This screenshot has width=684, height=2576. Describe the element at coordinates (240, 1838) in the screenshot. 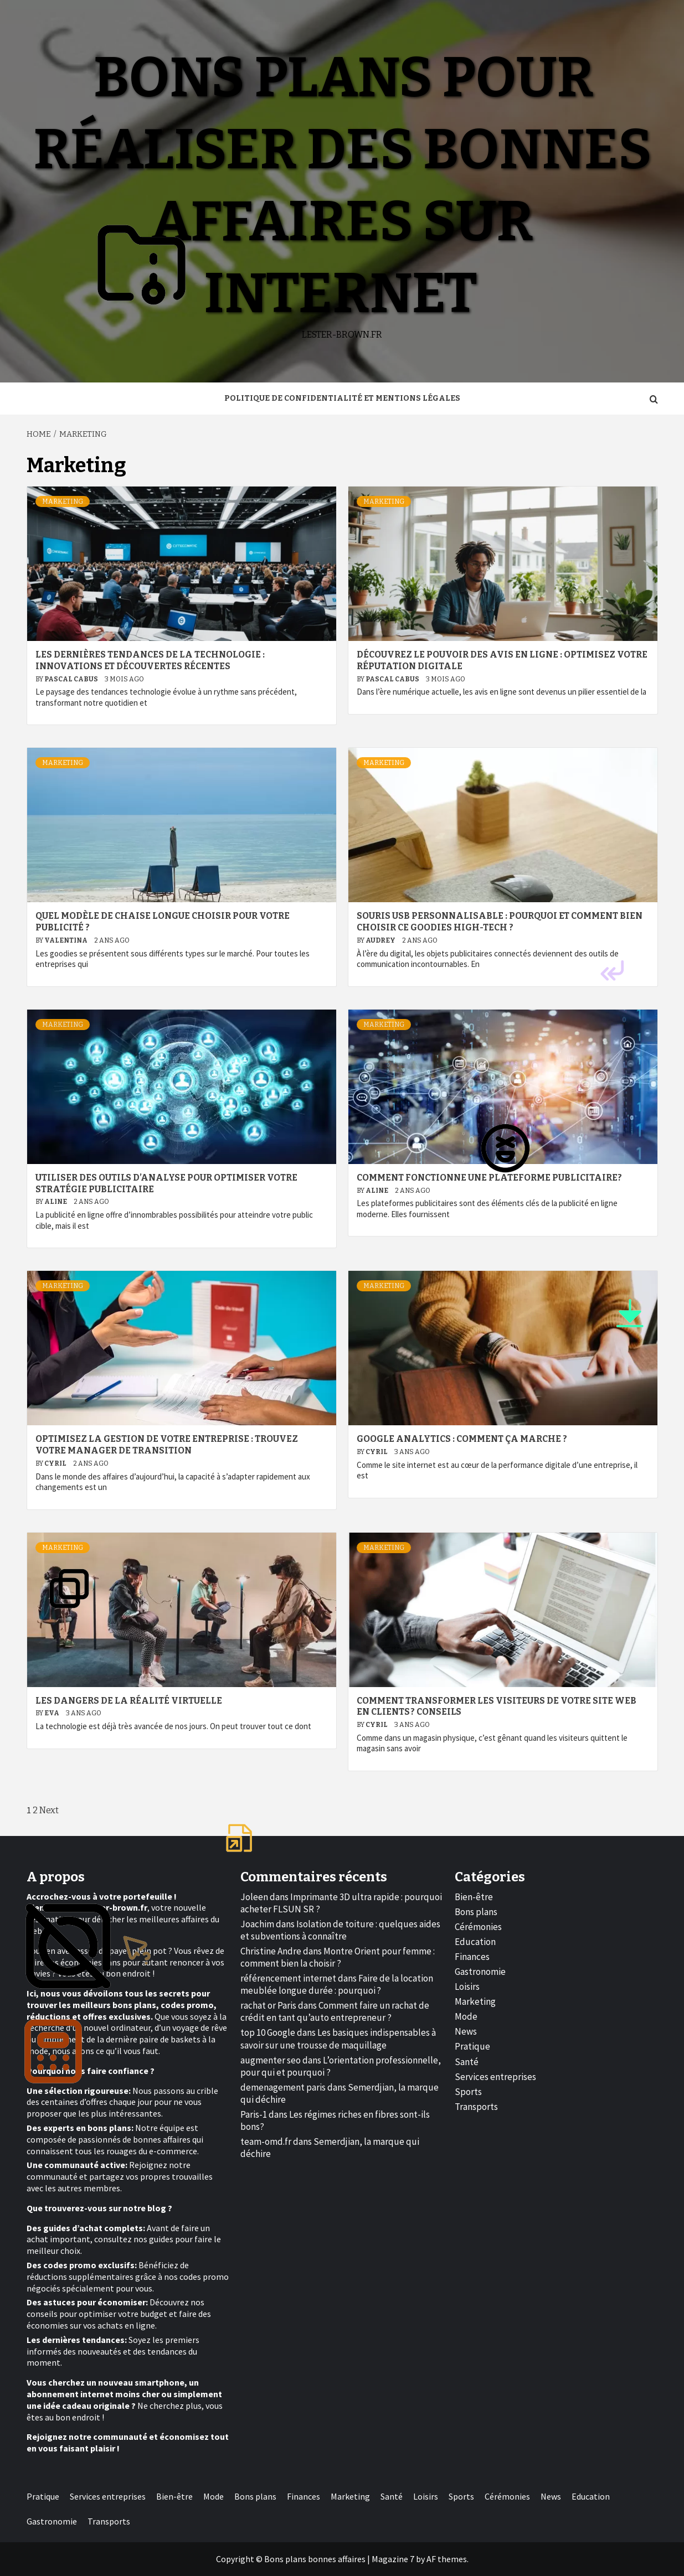

I see `create a symbolic link to this file` at that location.